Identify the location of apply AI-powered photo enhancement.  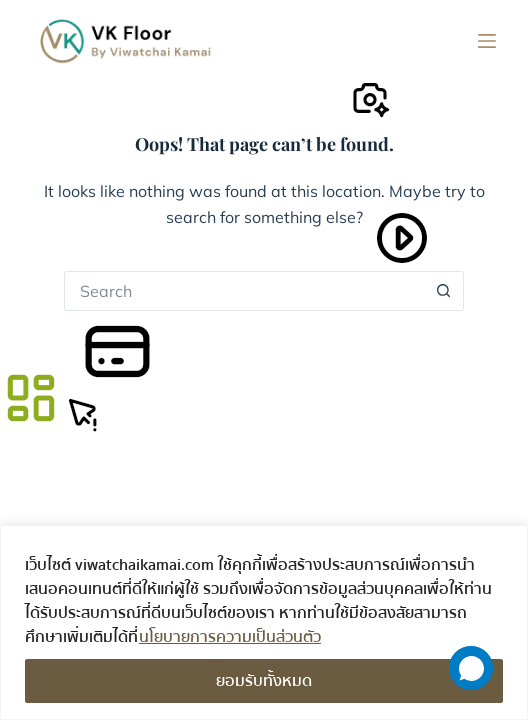
(370, 98).